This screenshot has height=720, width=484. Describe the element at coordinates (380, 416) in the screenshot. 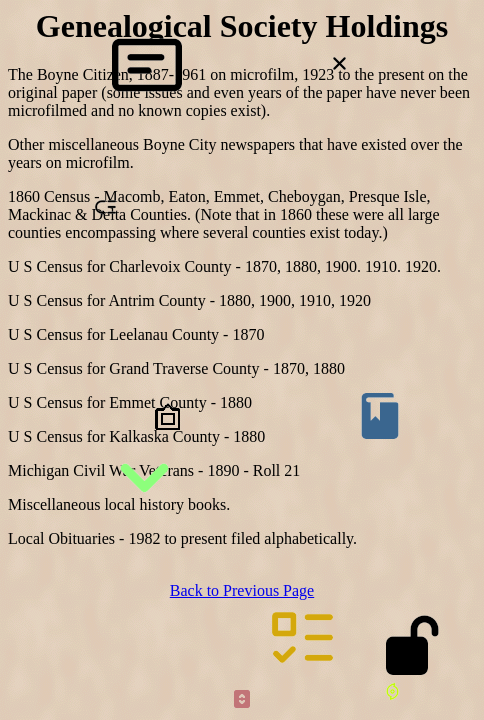

I see `access bookmarked content or saved references` at that location.